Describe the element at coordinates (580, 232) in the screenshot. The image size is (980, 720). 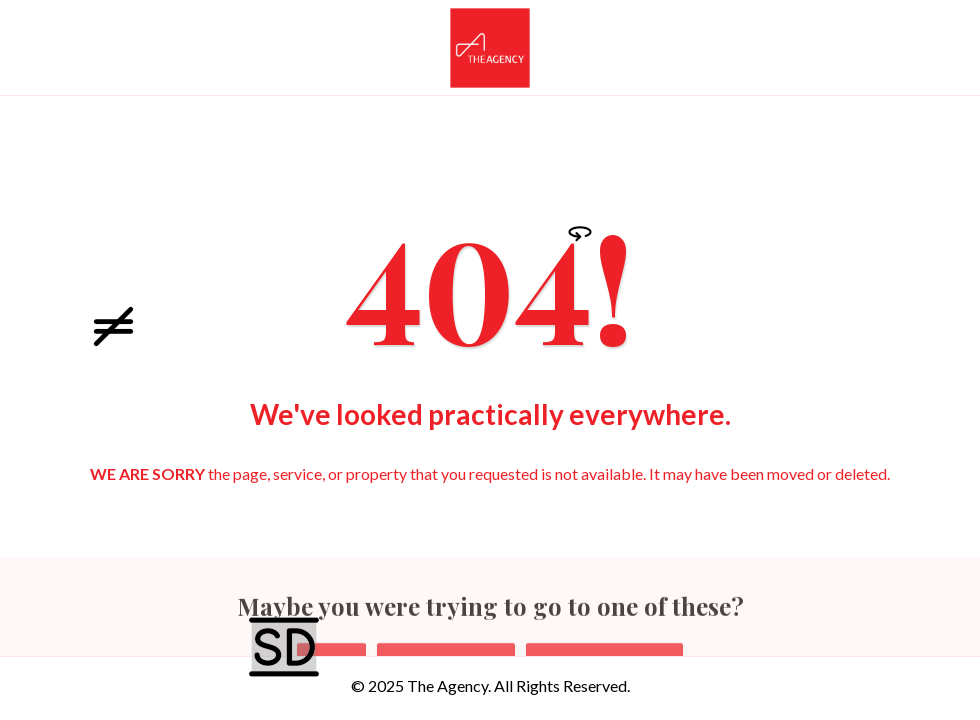
I see `rotate to view 360-degree content` at that location.